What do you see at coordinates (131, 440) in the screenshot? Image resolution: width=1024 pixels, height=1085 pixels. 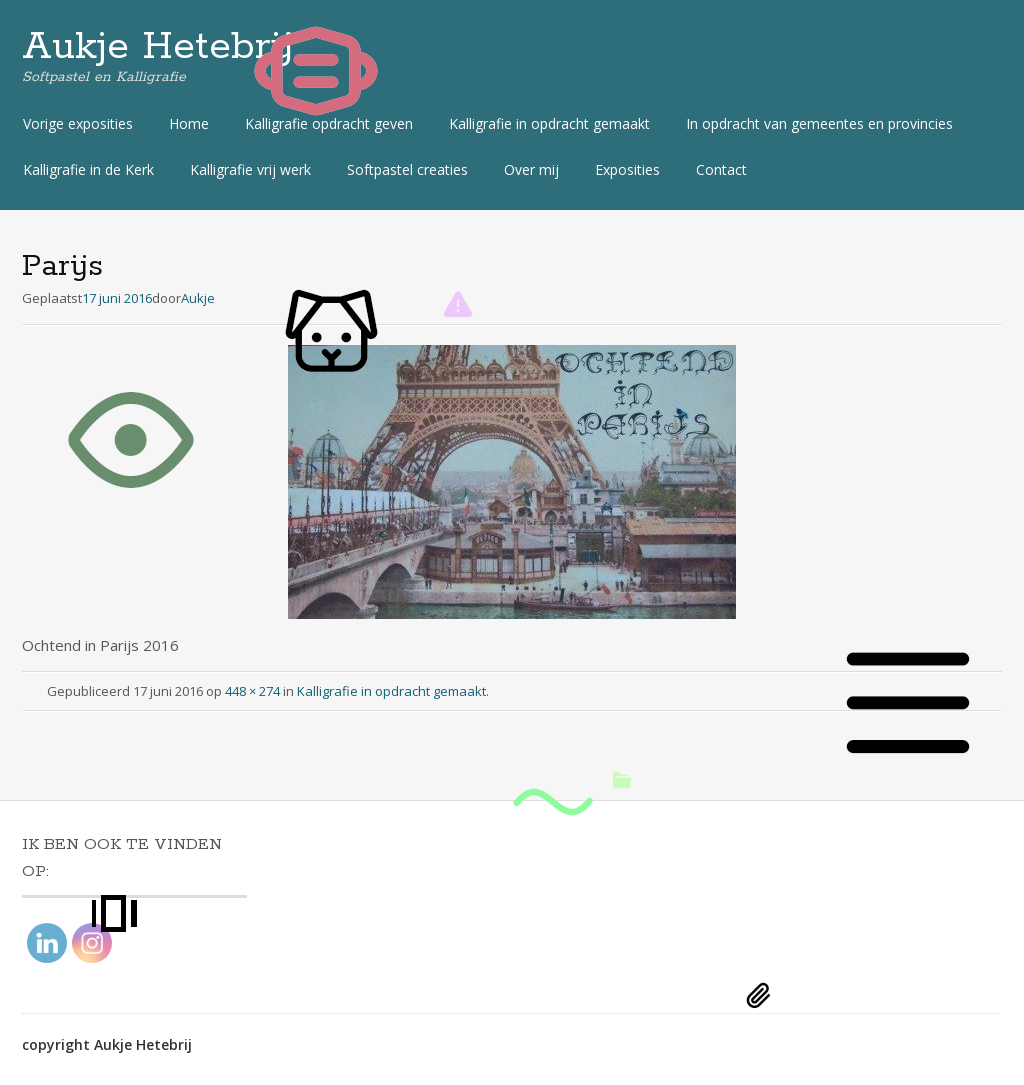 I see `view or preview content` at bounding box center [131, 440].